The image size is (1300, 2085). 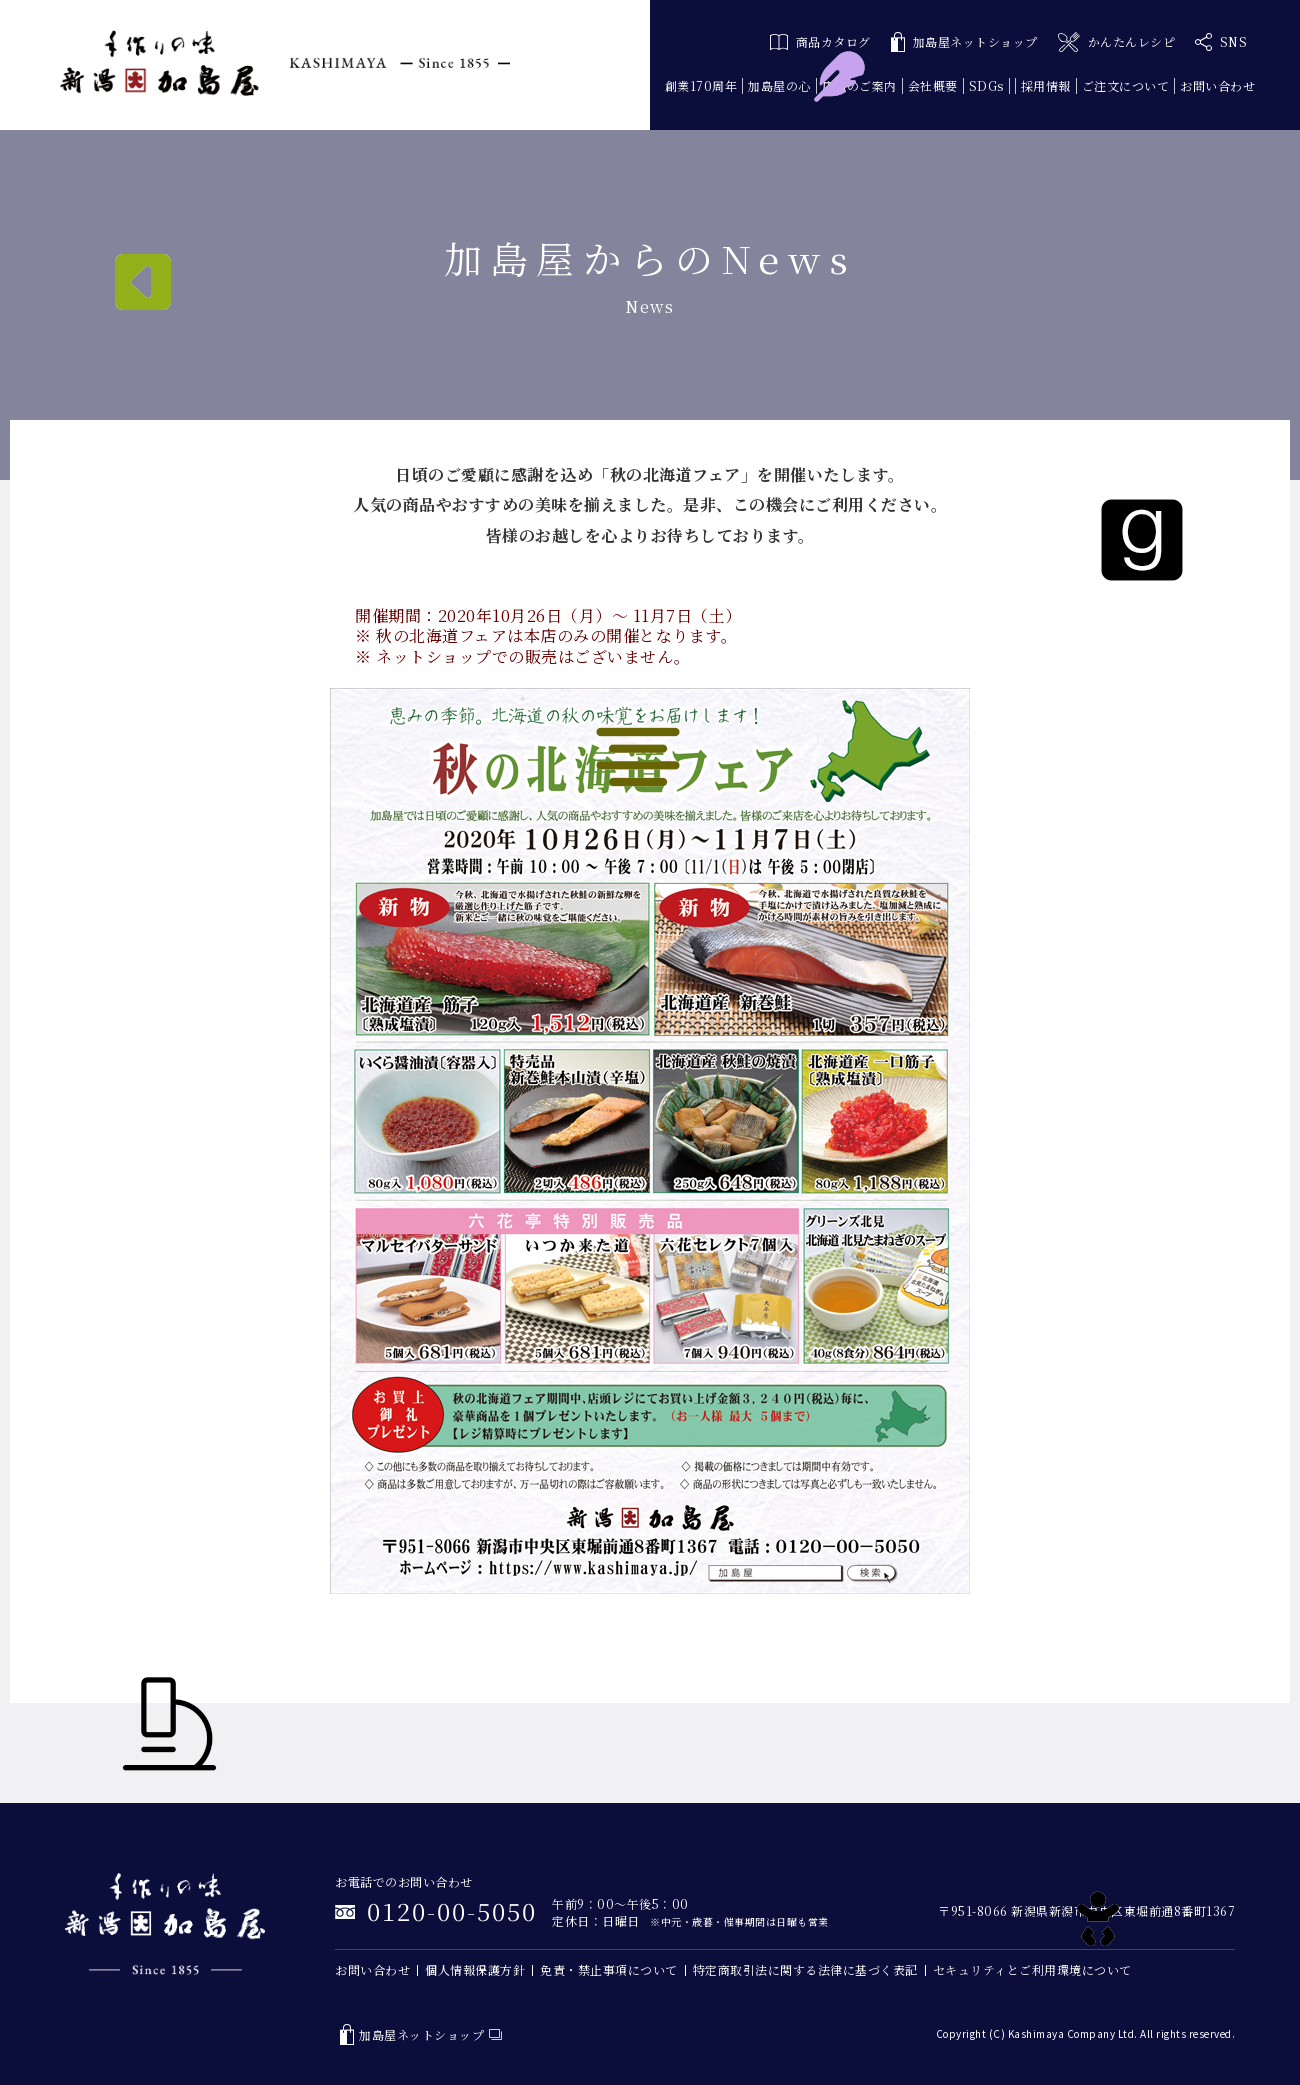 I want to click on access baby or infant-related features, so click(x=1098, y=1918).